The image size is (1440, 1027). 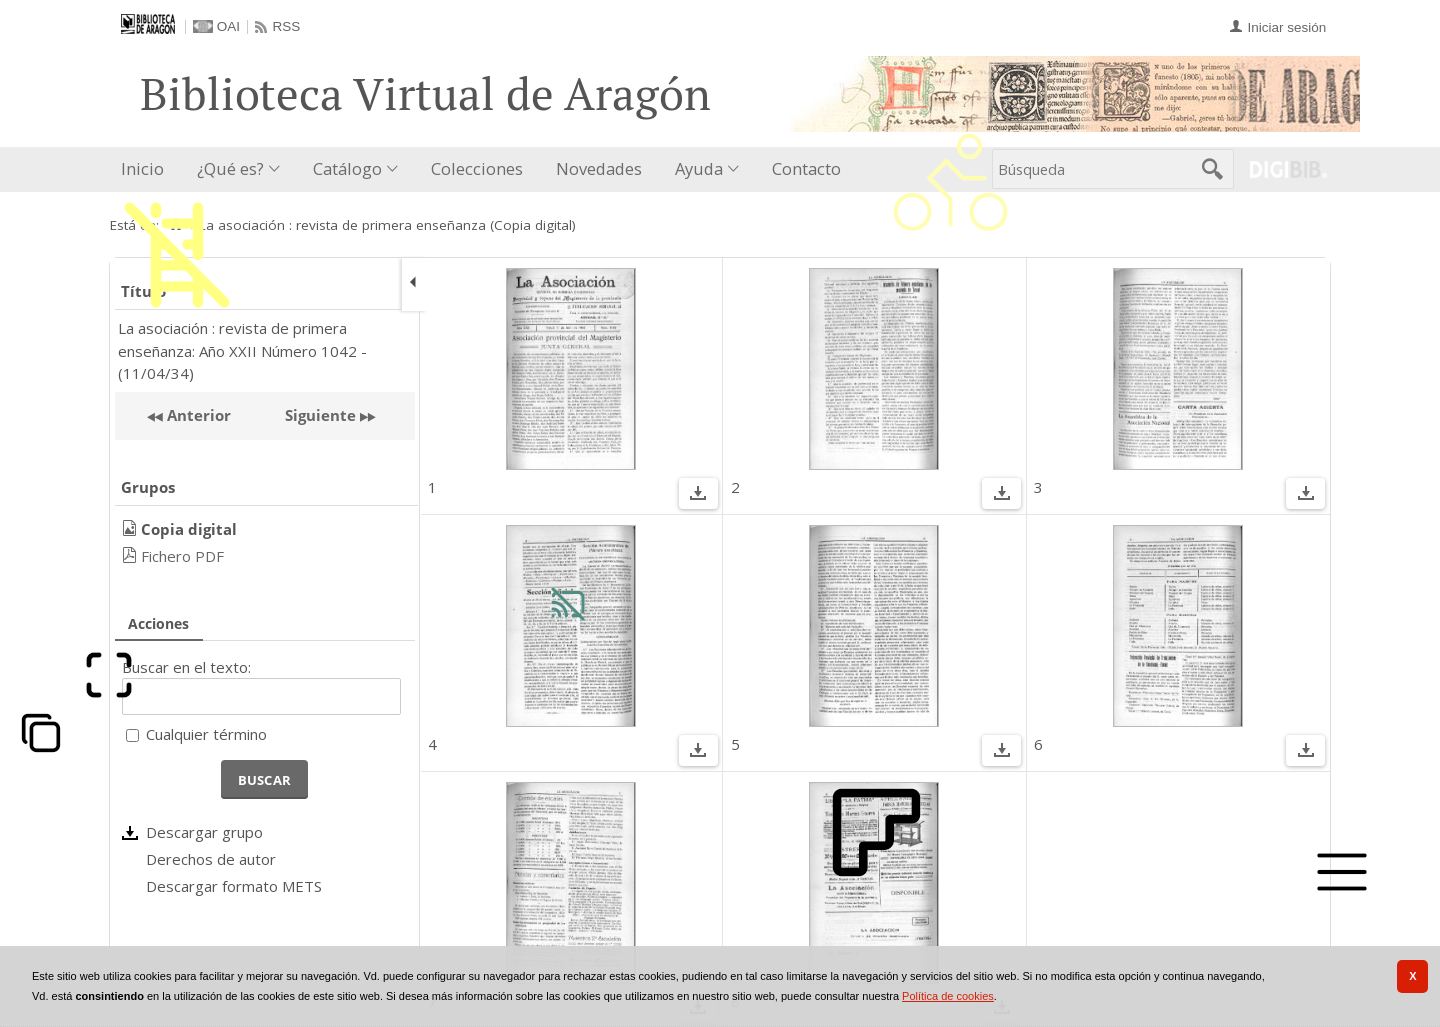 What do you see at coordinates (1342, 872) in the screenshot?
I see `view items in list format` at bounding box center [1342, 872].